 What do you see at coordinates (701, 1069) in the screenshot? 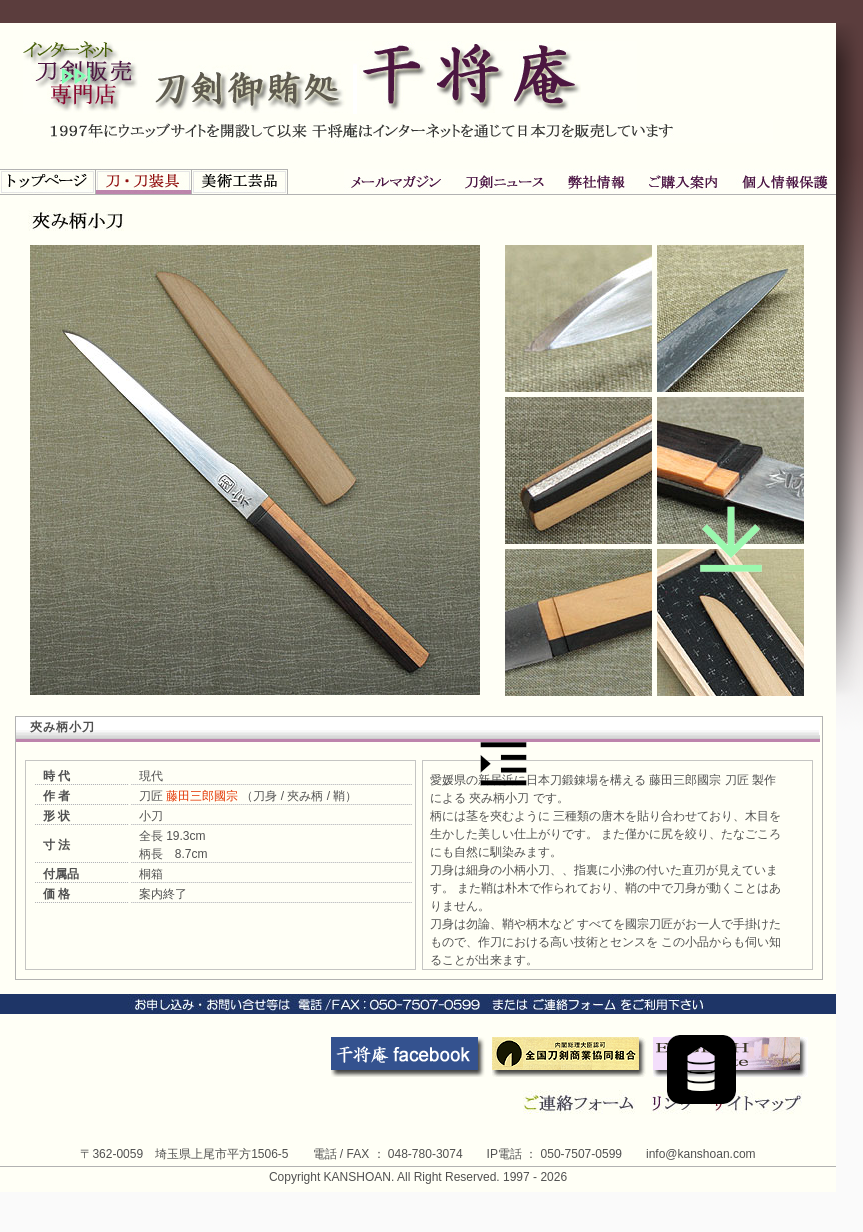
I see `namesilo domain registrar logo` at bounding box center [701, 1069].